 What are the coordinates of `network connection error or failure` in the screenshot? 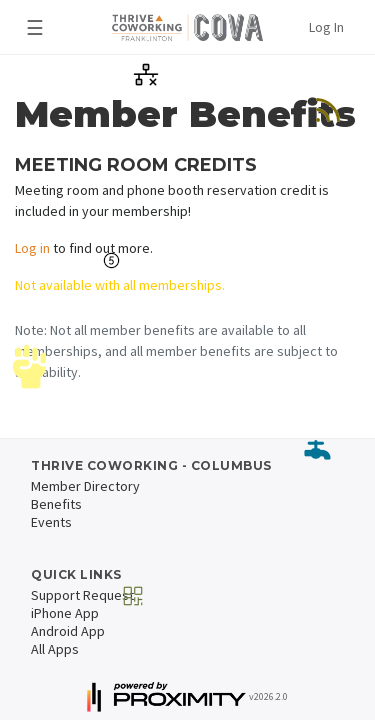 It's located at (146, 75).